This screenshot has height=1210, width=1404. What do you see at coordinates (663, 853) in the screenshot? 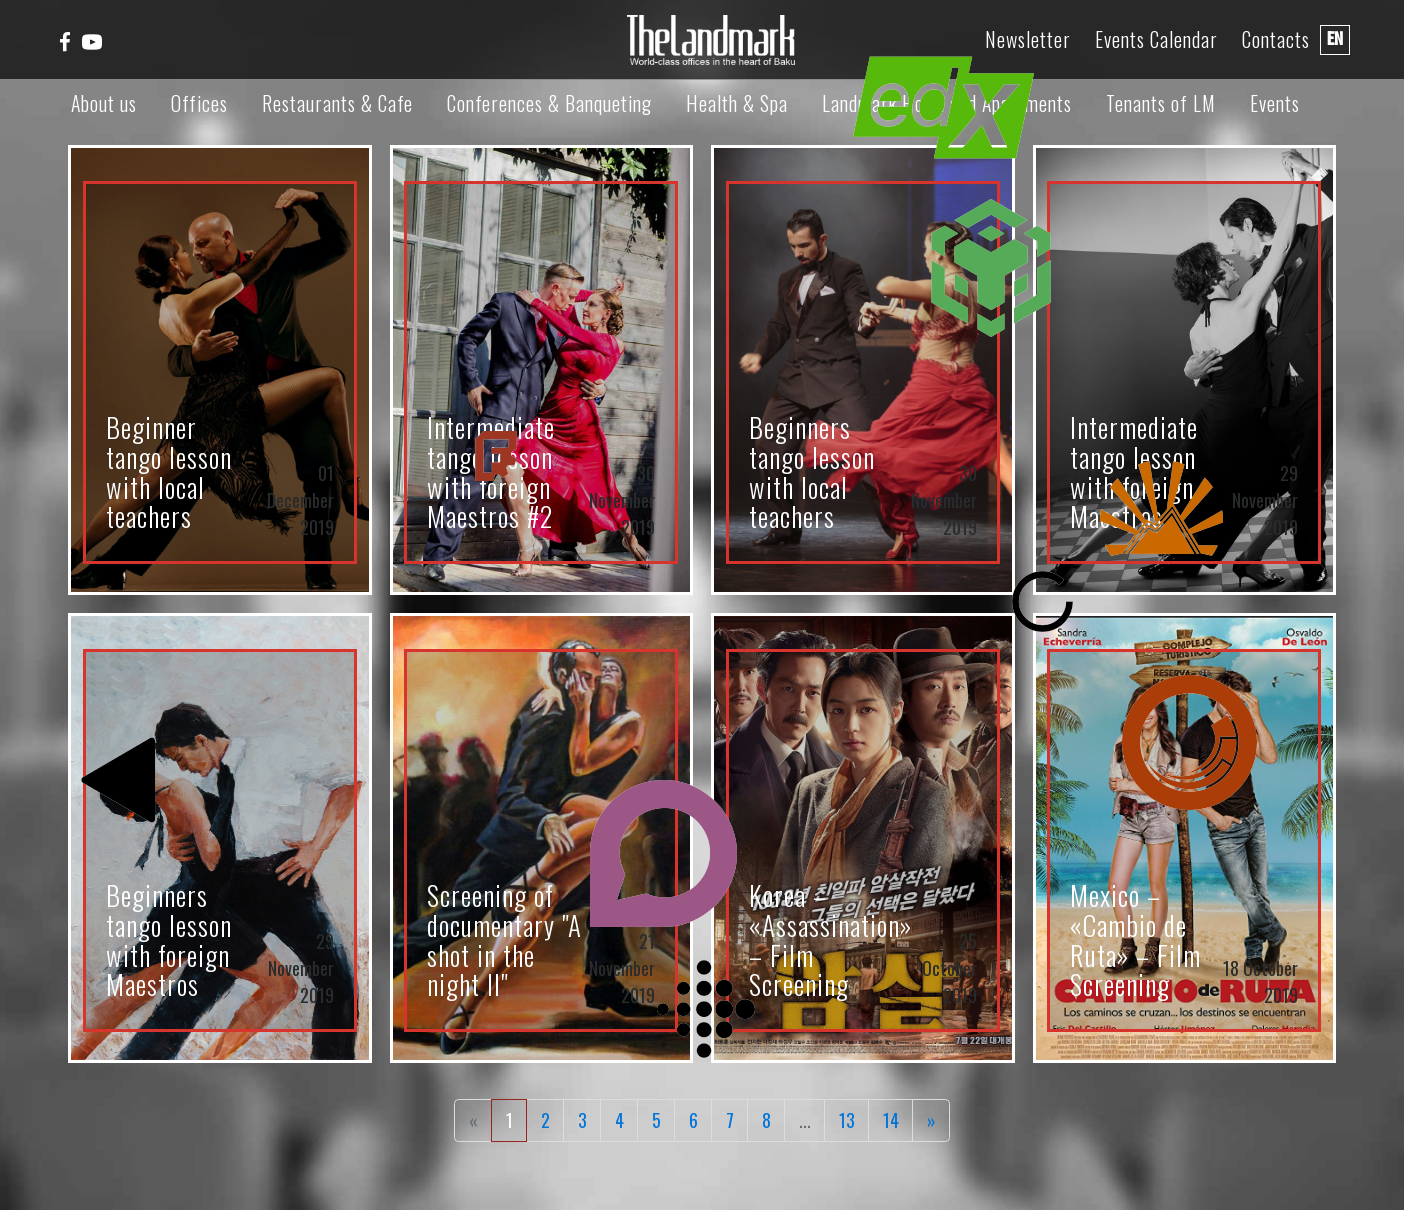
I see `open Discourse community forum` at bounding box center [663, 853].